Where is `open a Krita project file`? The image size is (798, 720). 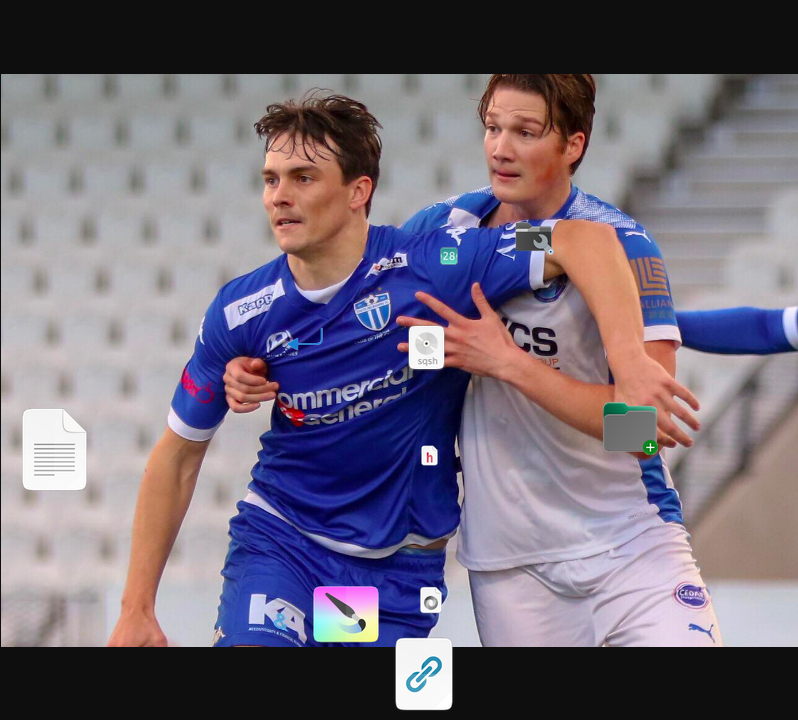
open a Krita project file is located at coordinates (346, 612).